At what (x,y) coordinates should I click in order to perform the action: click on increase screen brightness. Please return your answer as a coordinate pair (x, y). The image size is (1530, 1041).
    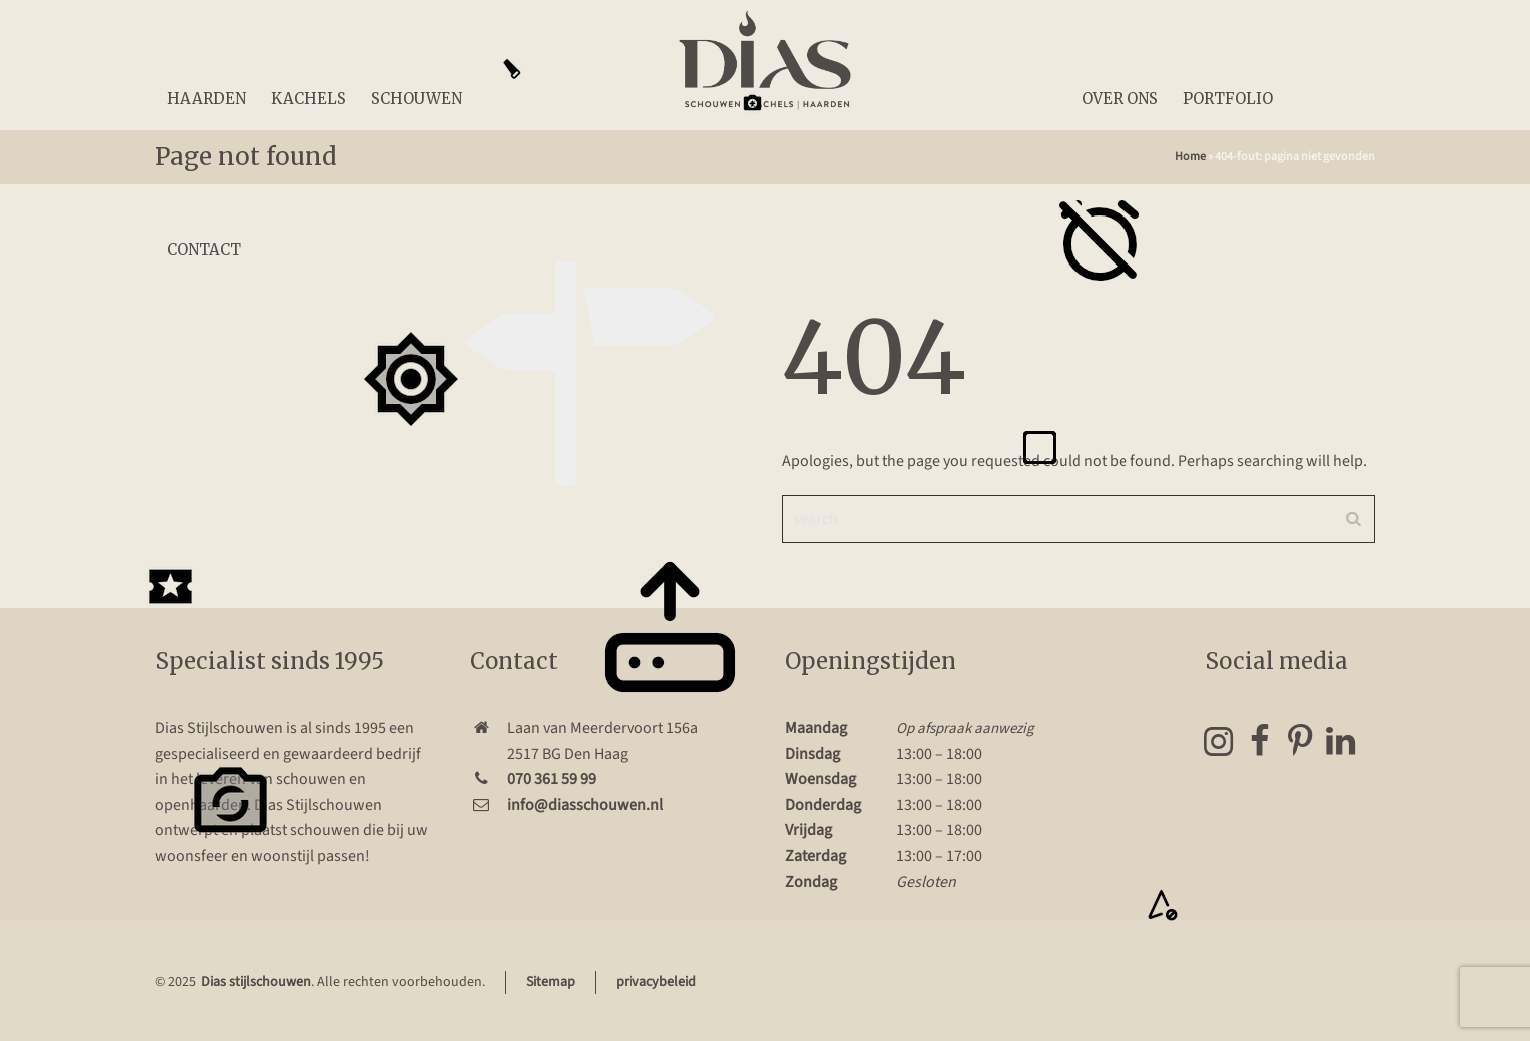
    Looking at the image, I should click on (411, 379).